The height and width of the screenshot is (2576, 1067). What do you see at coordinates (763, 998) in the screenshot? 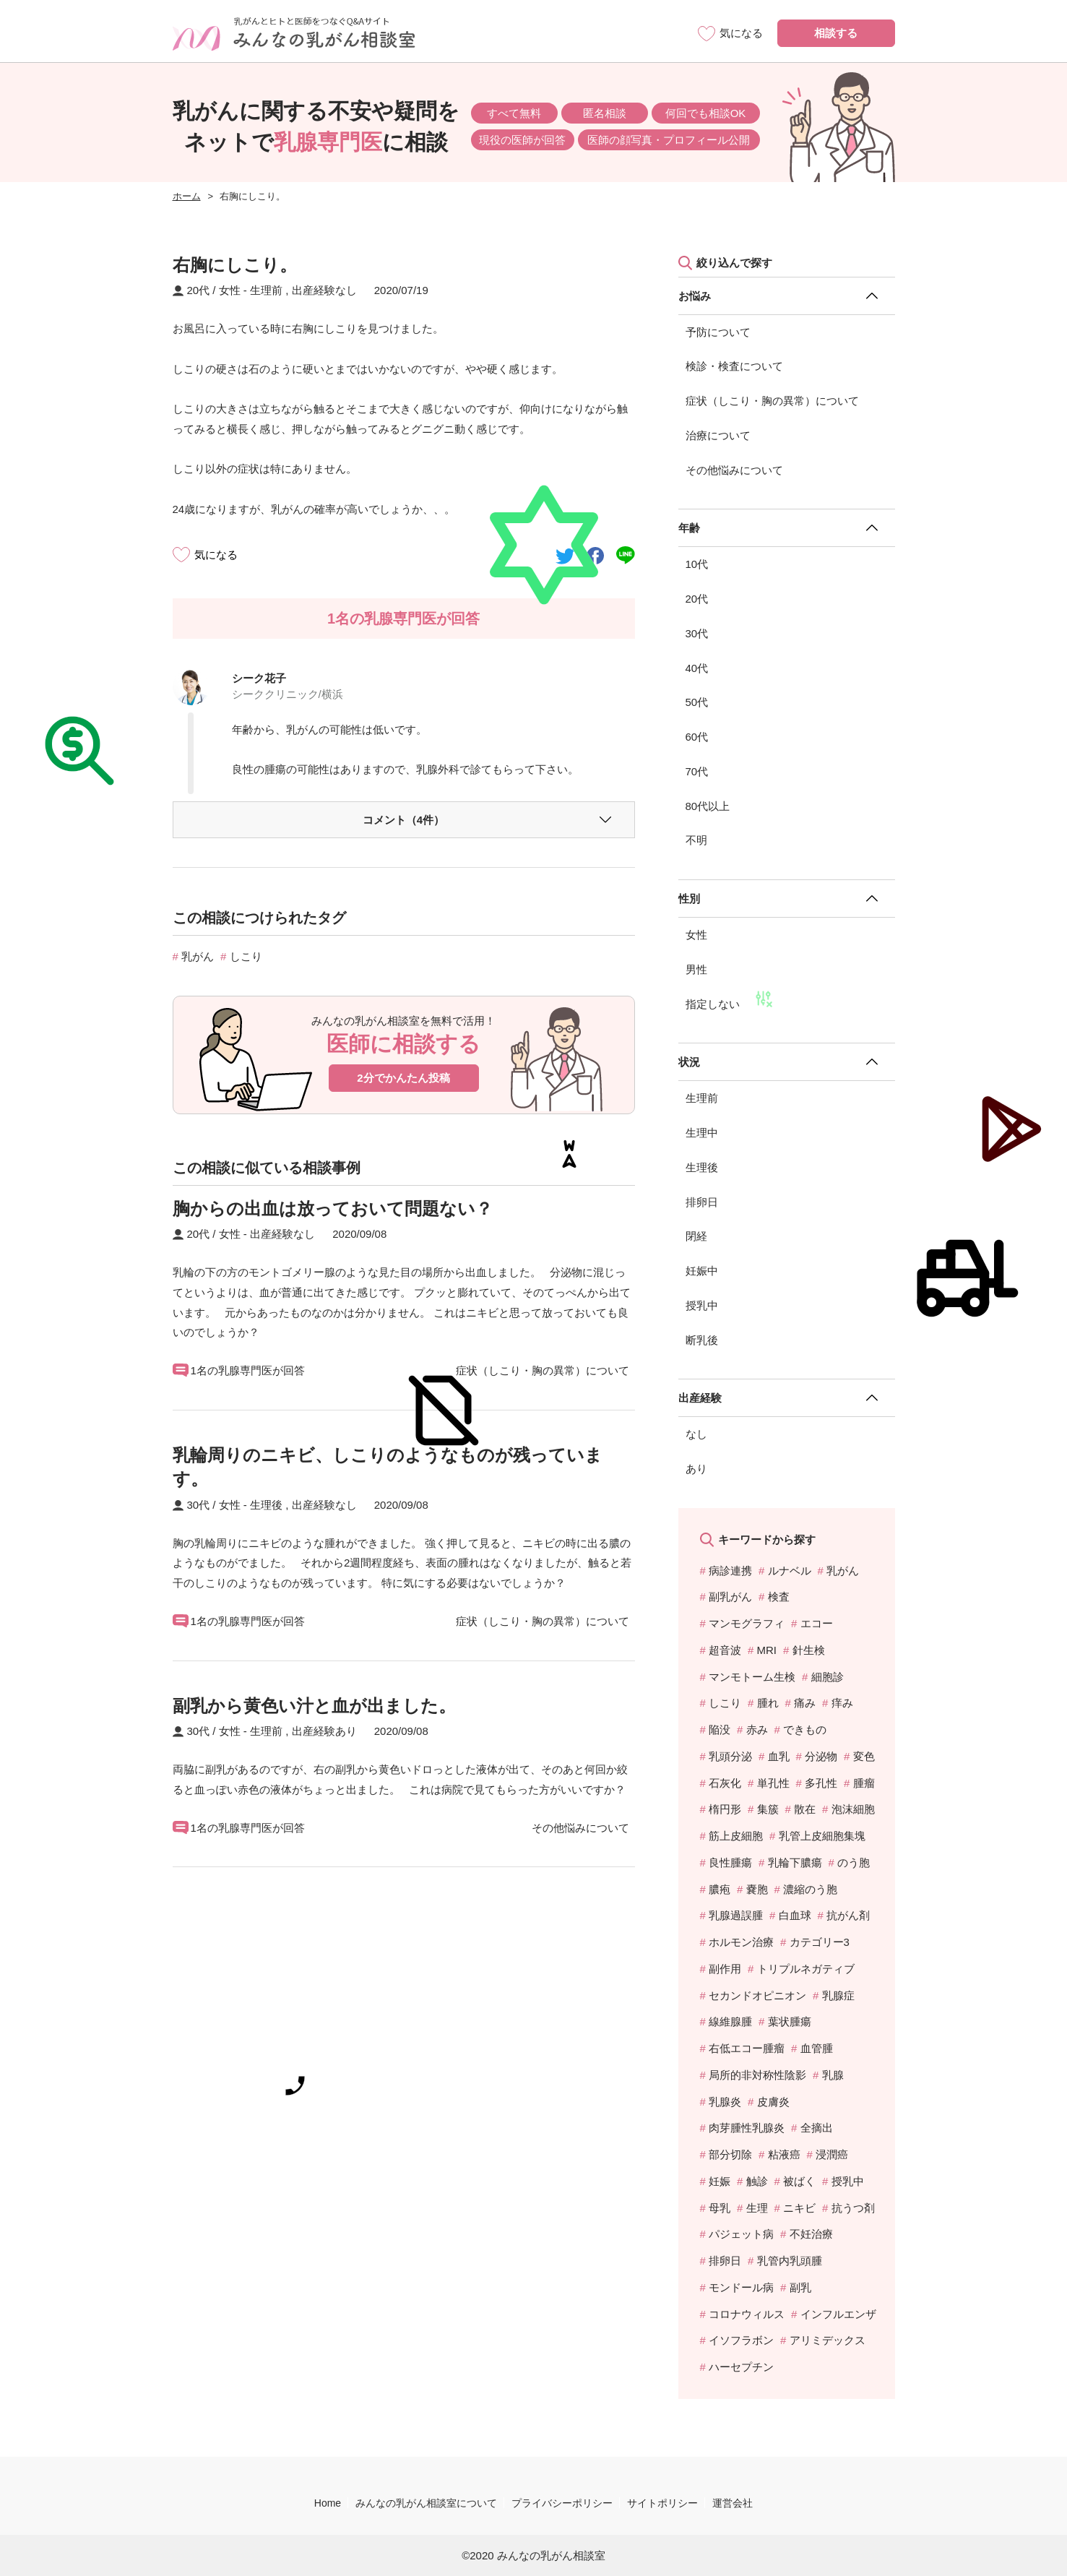
I see `clear all filter settings` at bounding box center [763, 998].